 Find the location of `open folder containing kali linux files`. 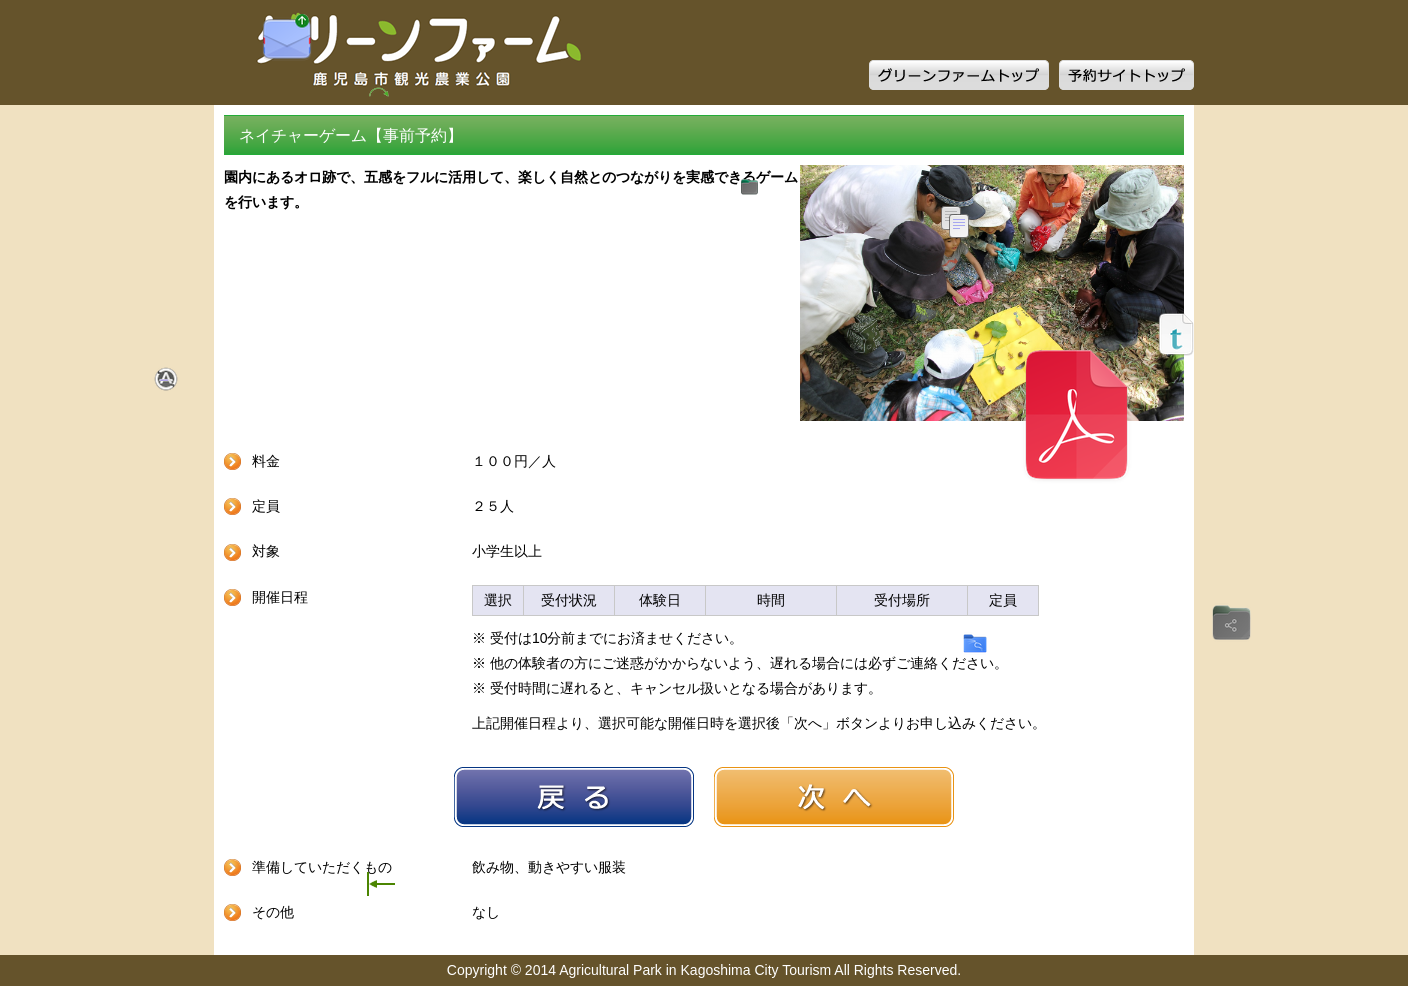

open folder containing kali linux files is located at coordinates (975, 644).